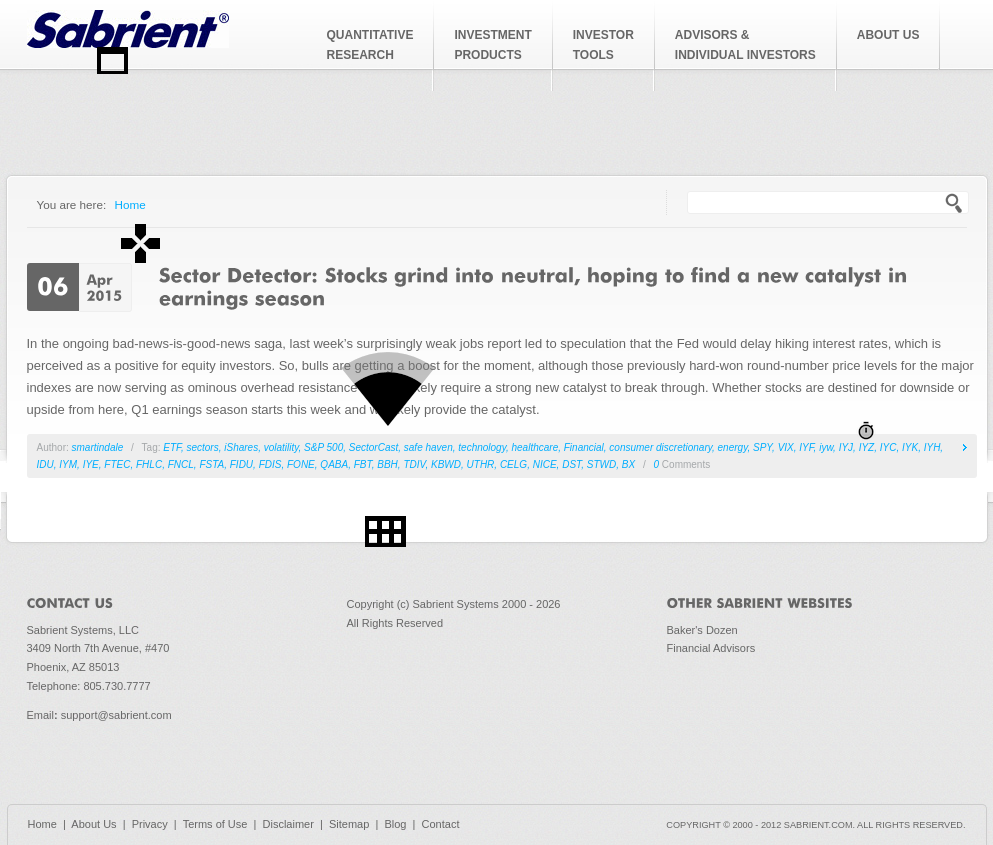 The height and width of the screenshot is (845, 993). Describe the element at coordinates (866, 431) in the screenshot. I see `set a countdown timer` at that location.